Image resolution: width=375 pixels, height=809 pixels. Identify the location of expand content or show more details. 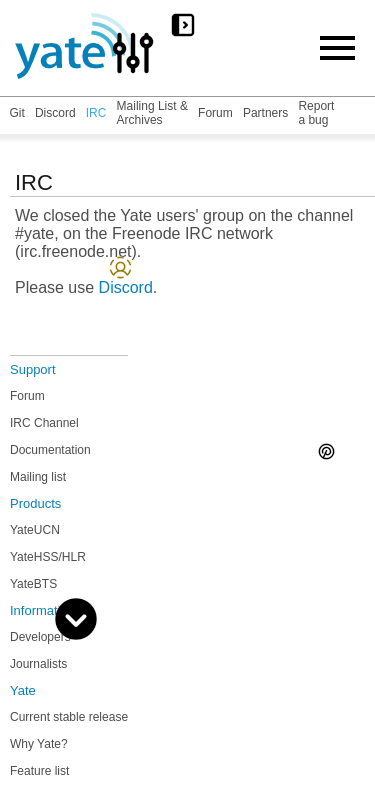
(76, 619).